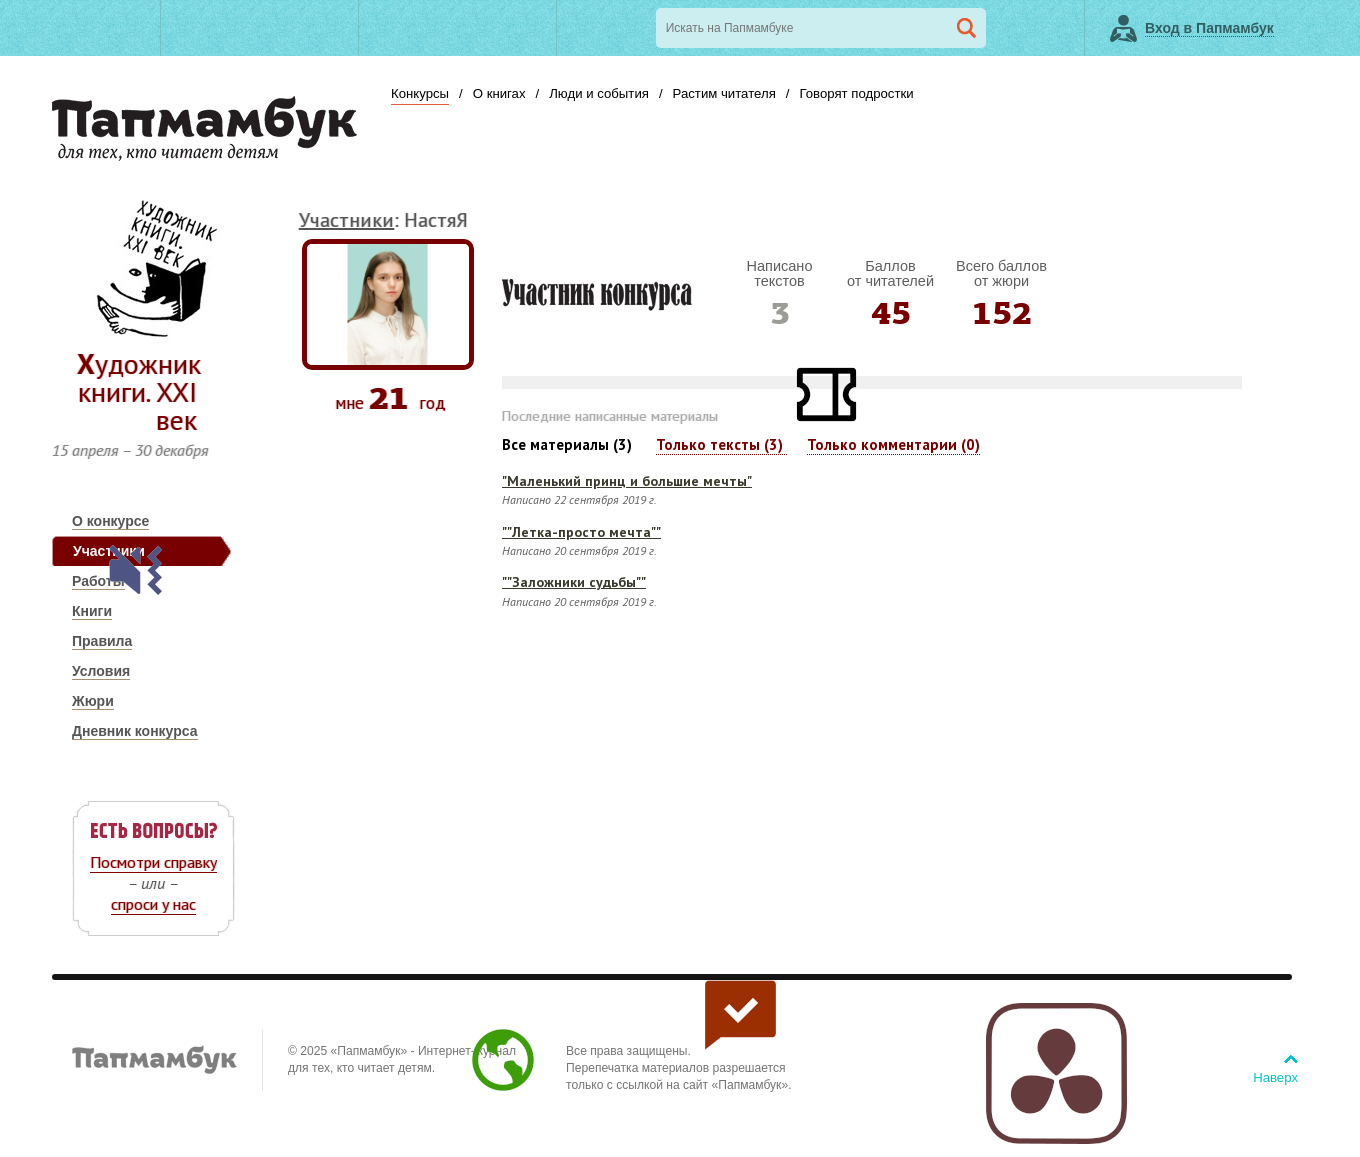 Image resolution: width=1360 pixels, height=1157 pixels. What do you see at coordinates (1056, 1073) in the screenshot?
I see `open DaVinci Resolve video editing software` at bounding box center [1056, 1073].